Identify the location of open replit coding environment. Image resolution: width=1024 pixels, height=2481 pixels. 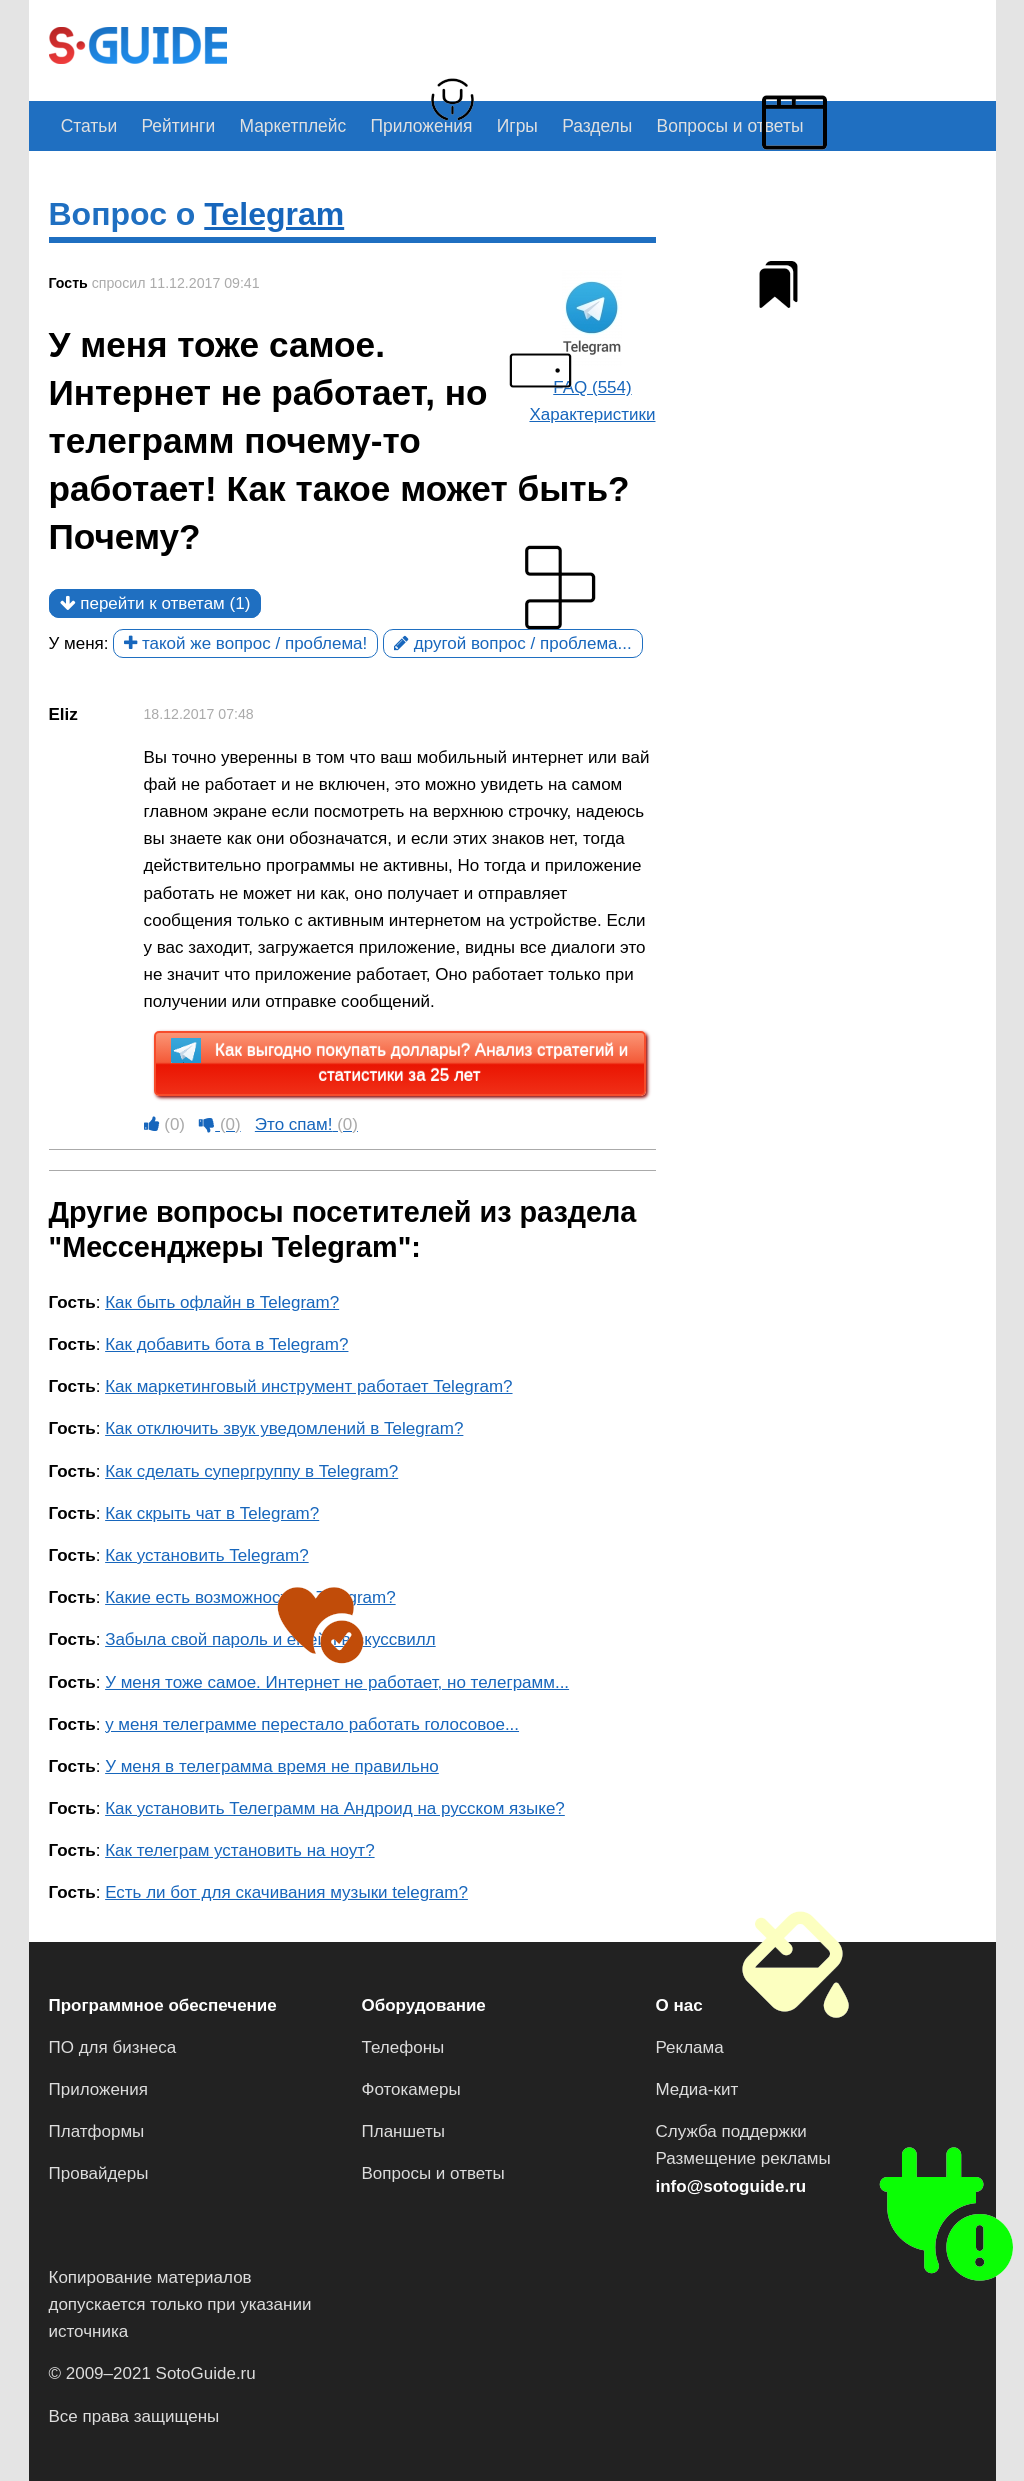
(553, 587).